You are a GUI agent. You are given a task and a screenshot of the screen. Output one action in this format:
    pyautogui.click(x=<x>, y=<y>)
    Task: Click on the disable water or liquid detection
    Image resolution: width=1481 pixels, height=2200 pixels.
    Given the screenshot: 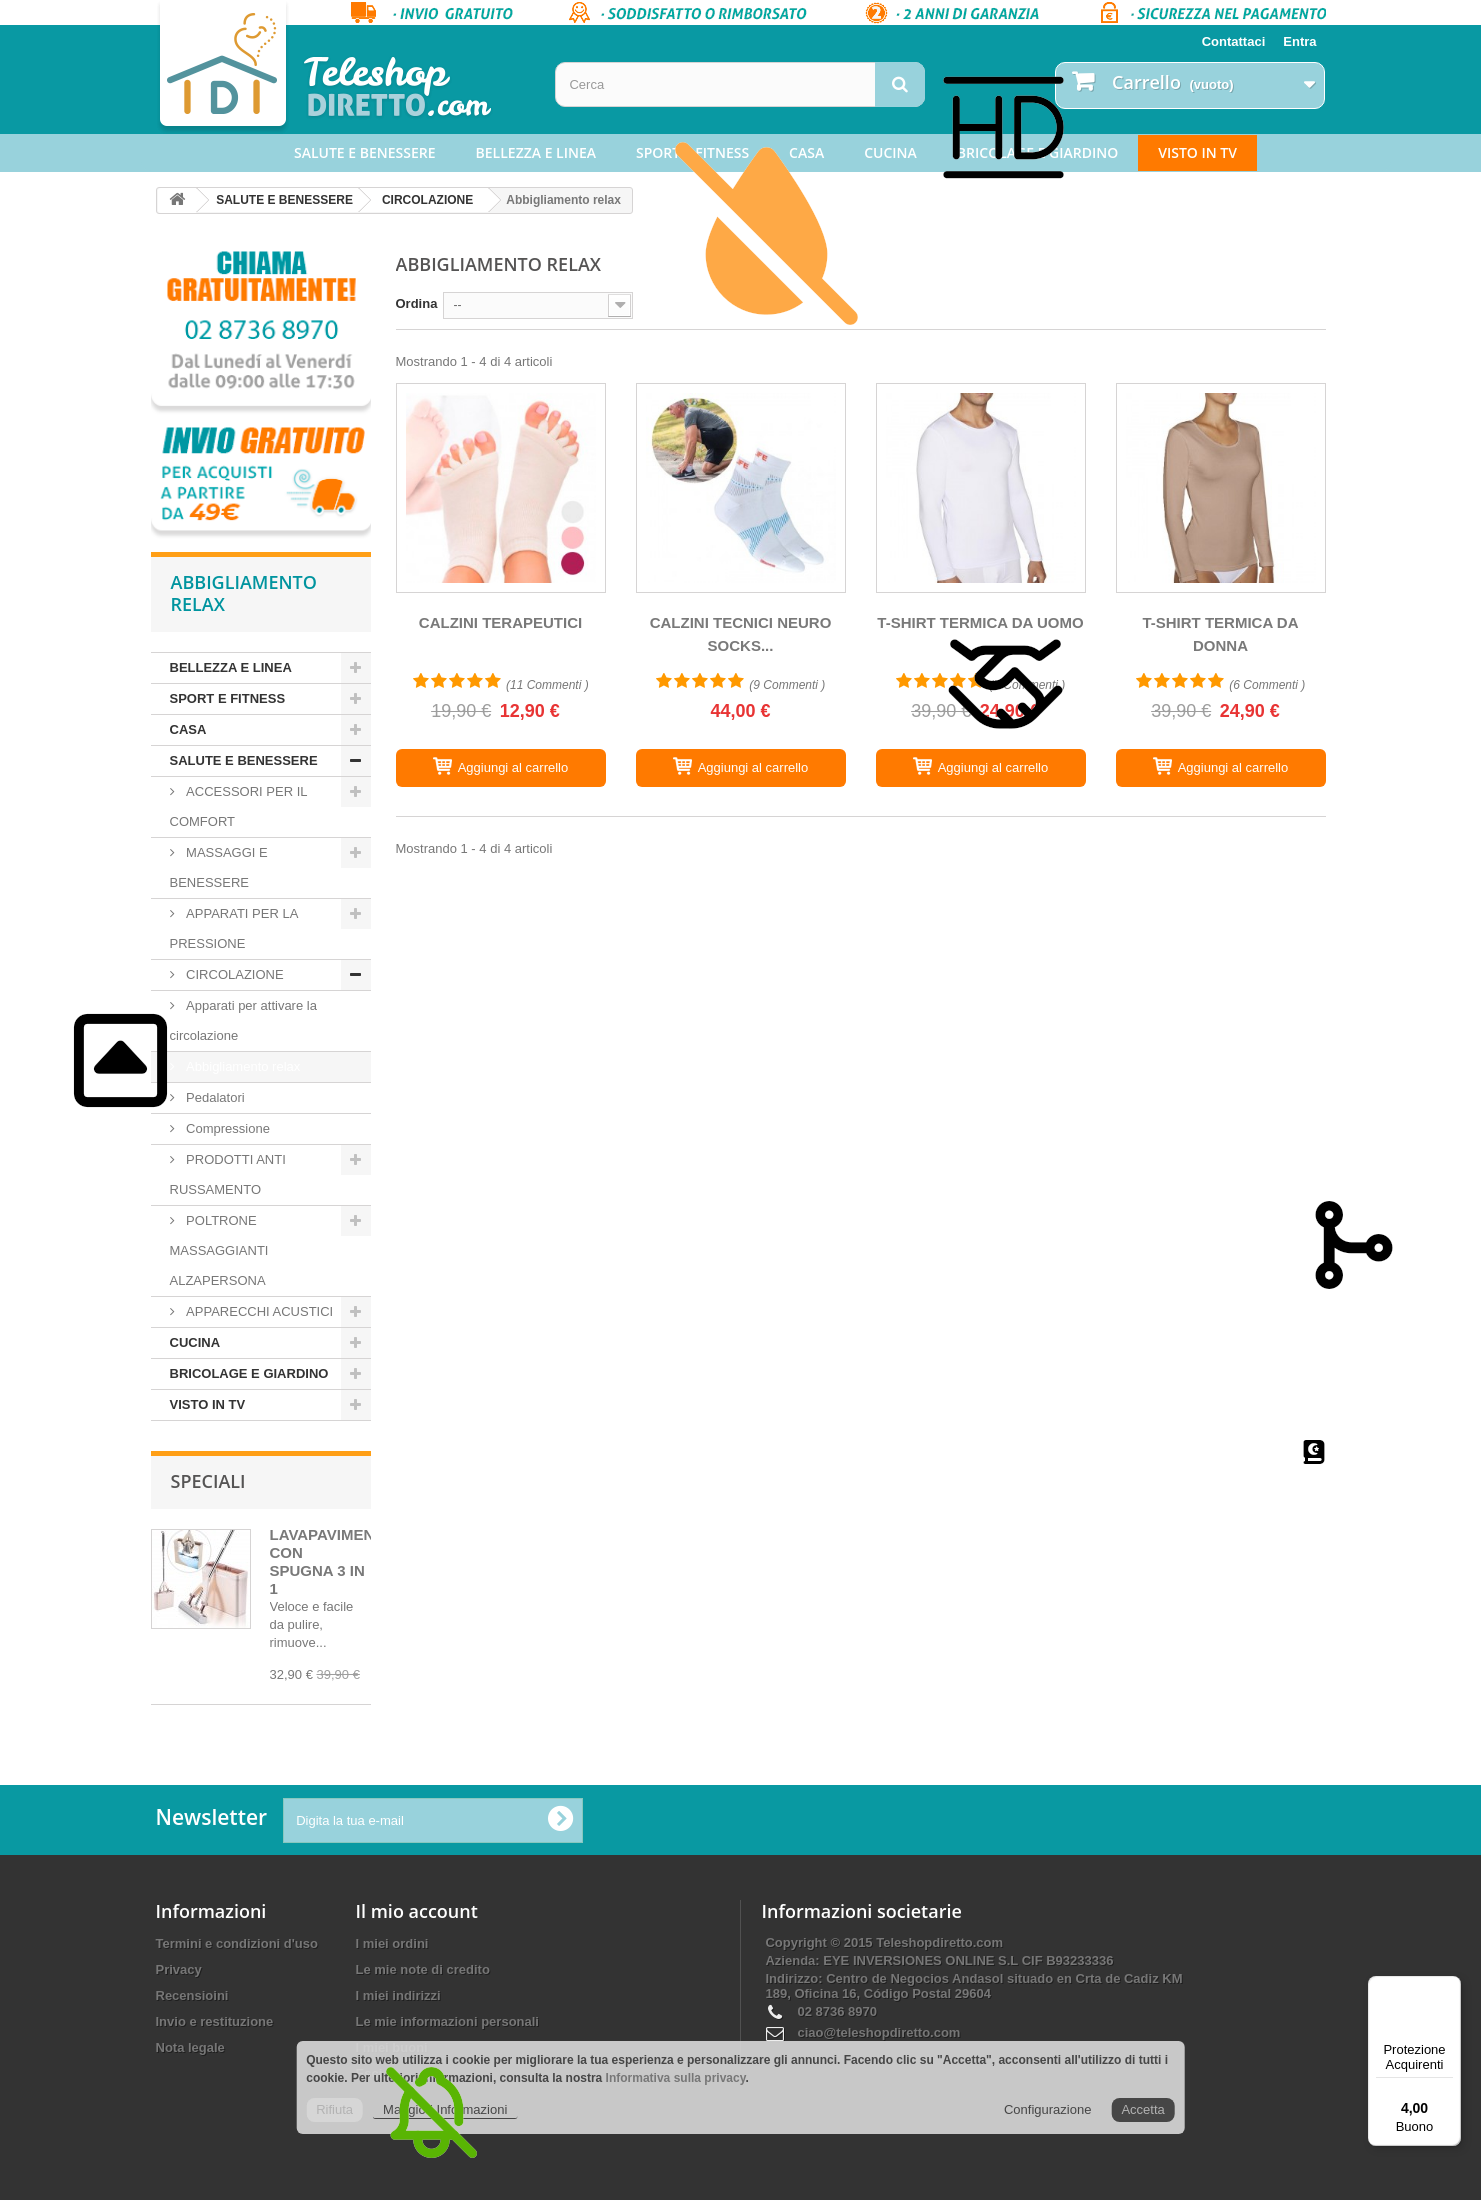 What is the action you would take?
    pyautogui.click(x=766, y=233)
    